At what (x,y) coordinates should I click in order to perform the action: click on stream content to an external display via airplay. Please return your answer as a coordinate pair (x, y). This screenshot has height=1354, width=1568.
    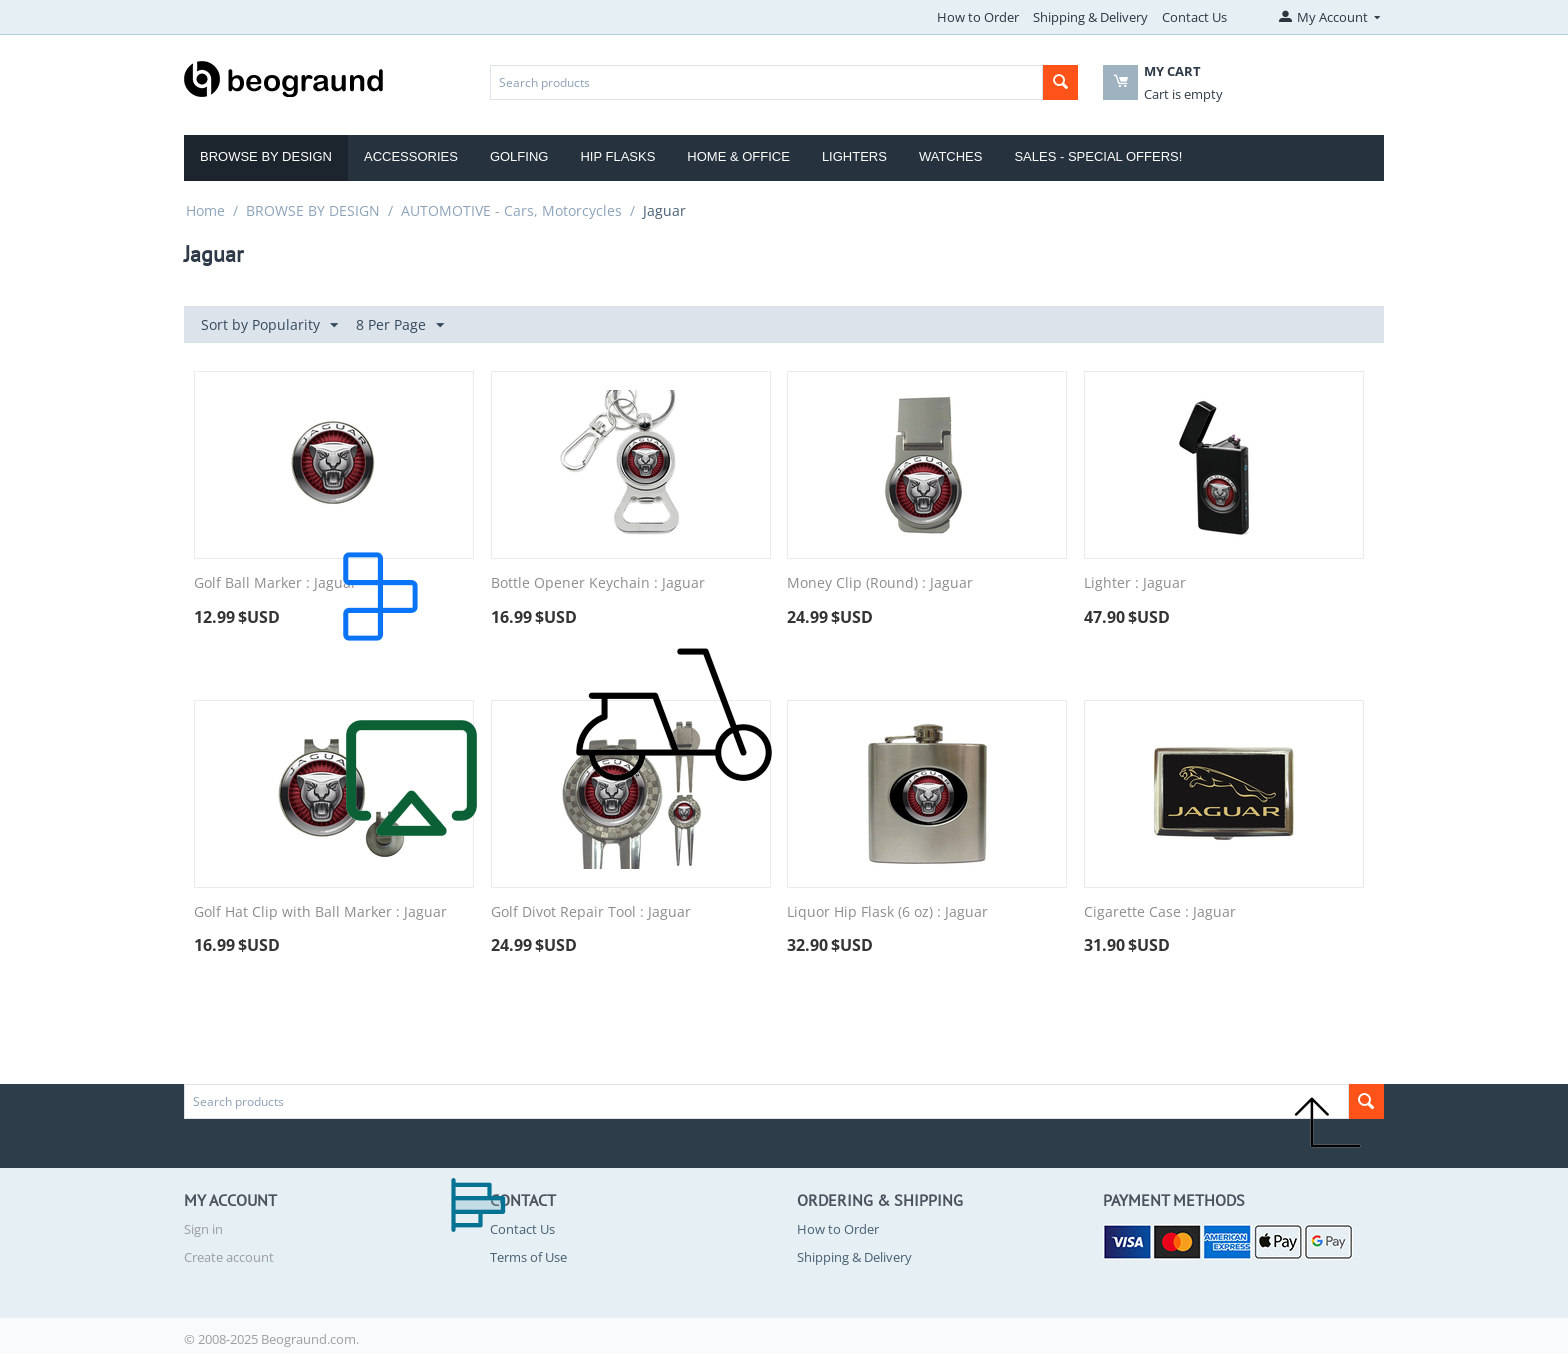
    Looking at the image, I should click on (411, 775).